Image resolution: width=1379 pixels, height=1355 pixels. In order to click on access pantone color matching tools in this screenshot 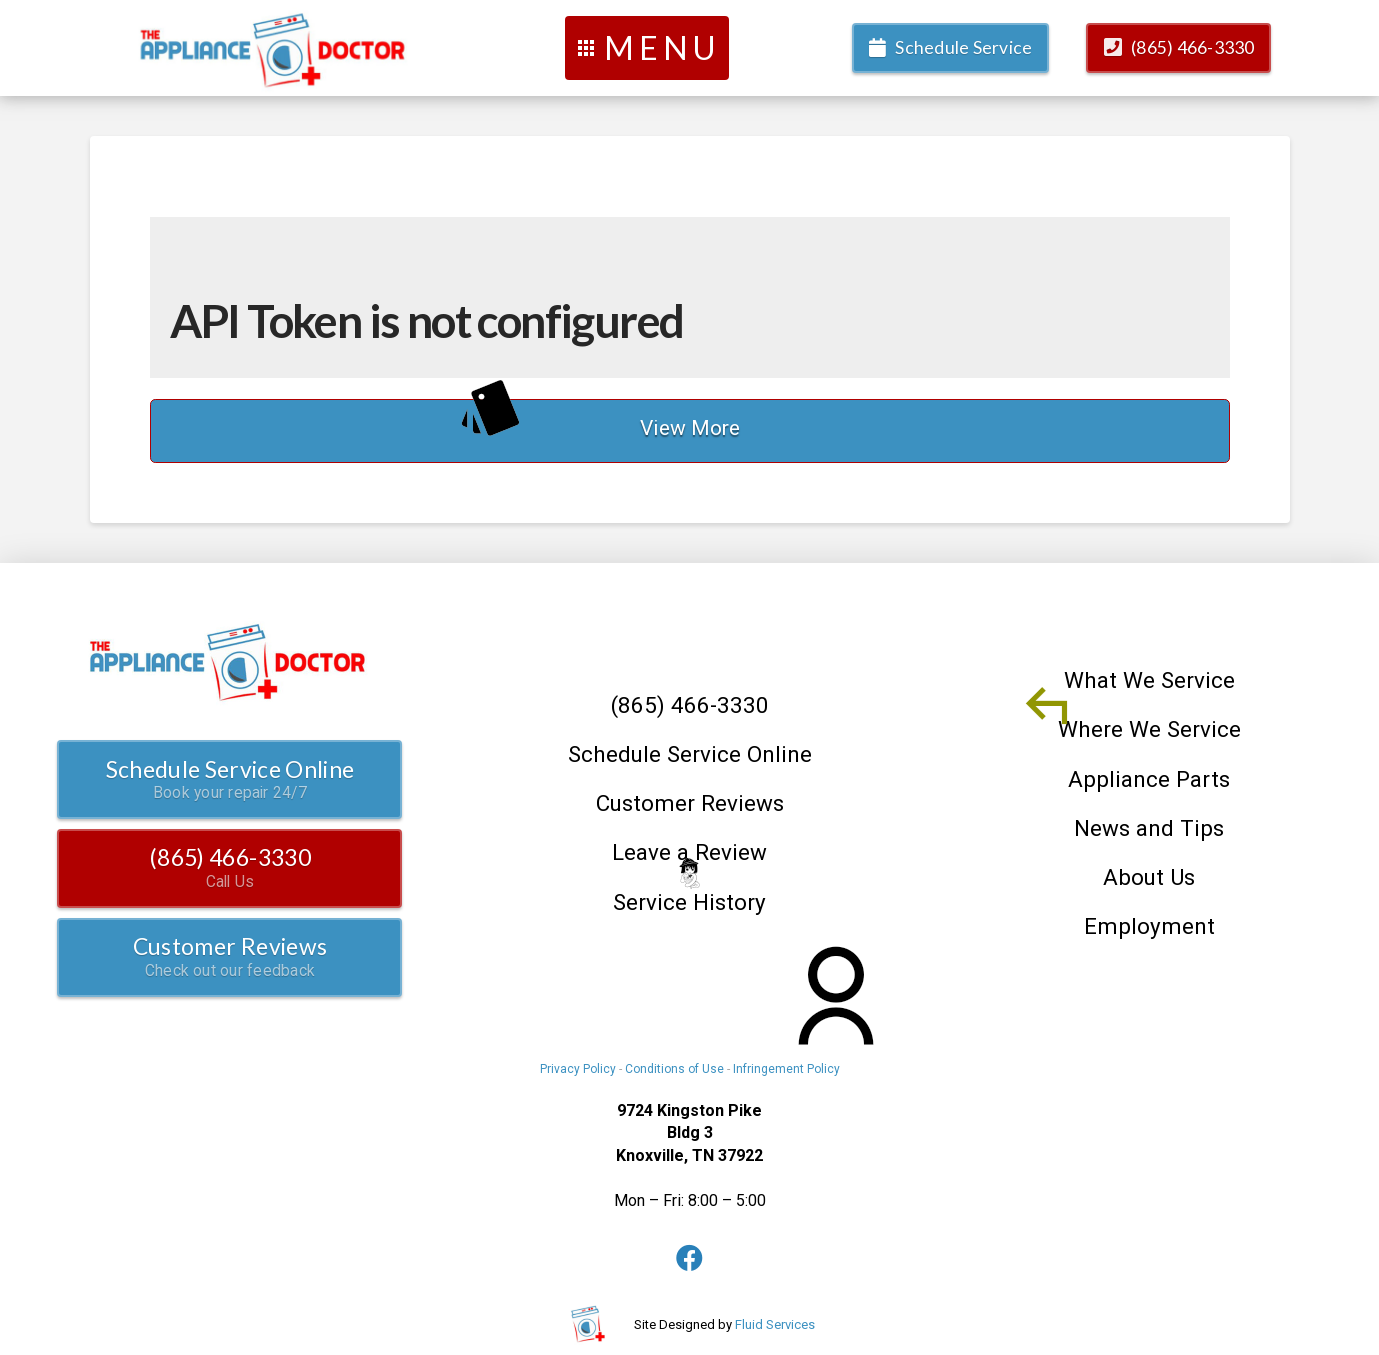, I will do `click(490, 408)`.